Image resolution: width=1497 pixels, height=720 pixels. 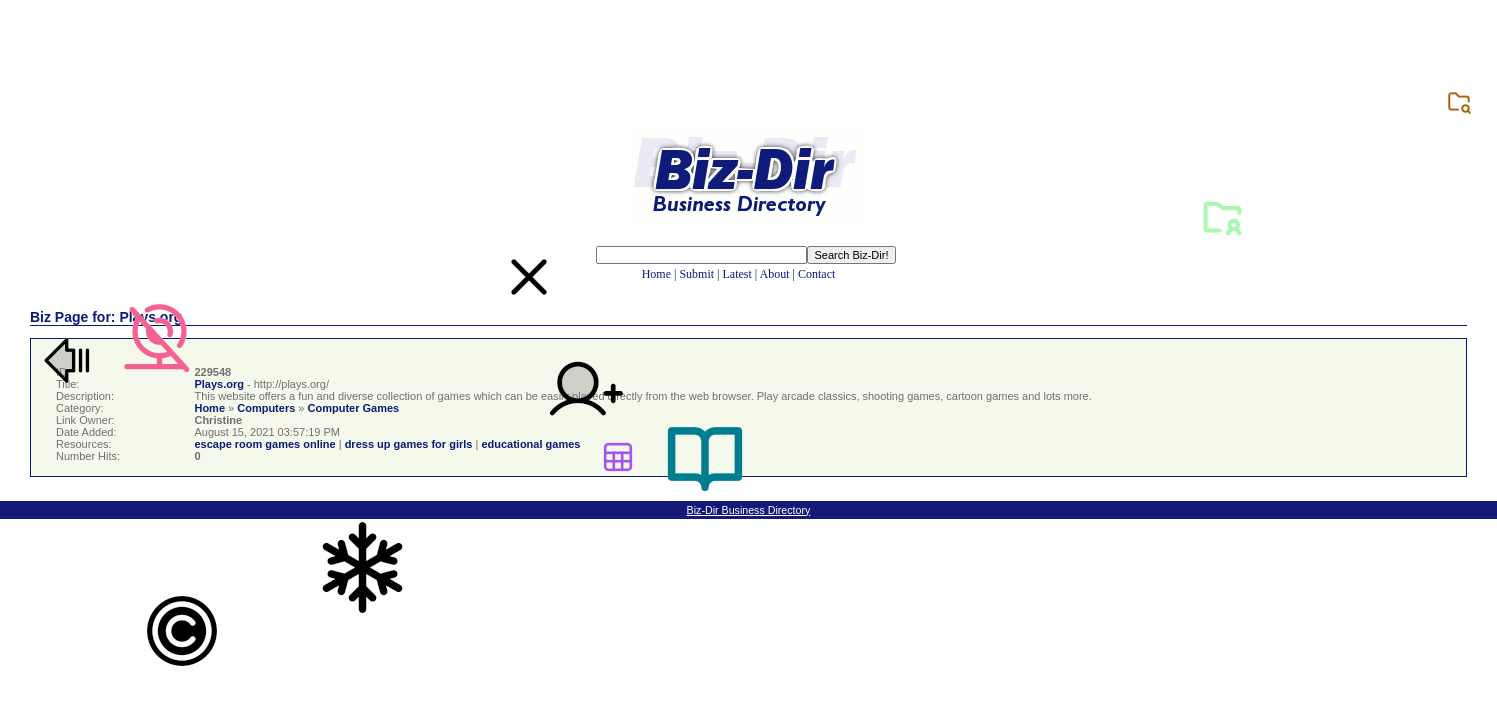 I want to click on indicates copyrighted content, so click(x=182, y=631).